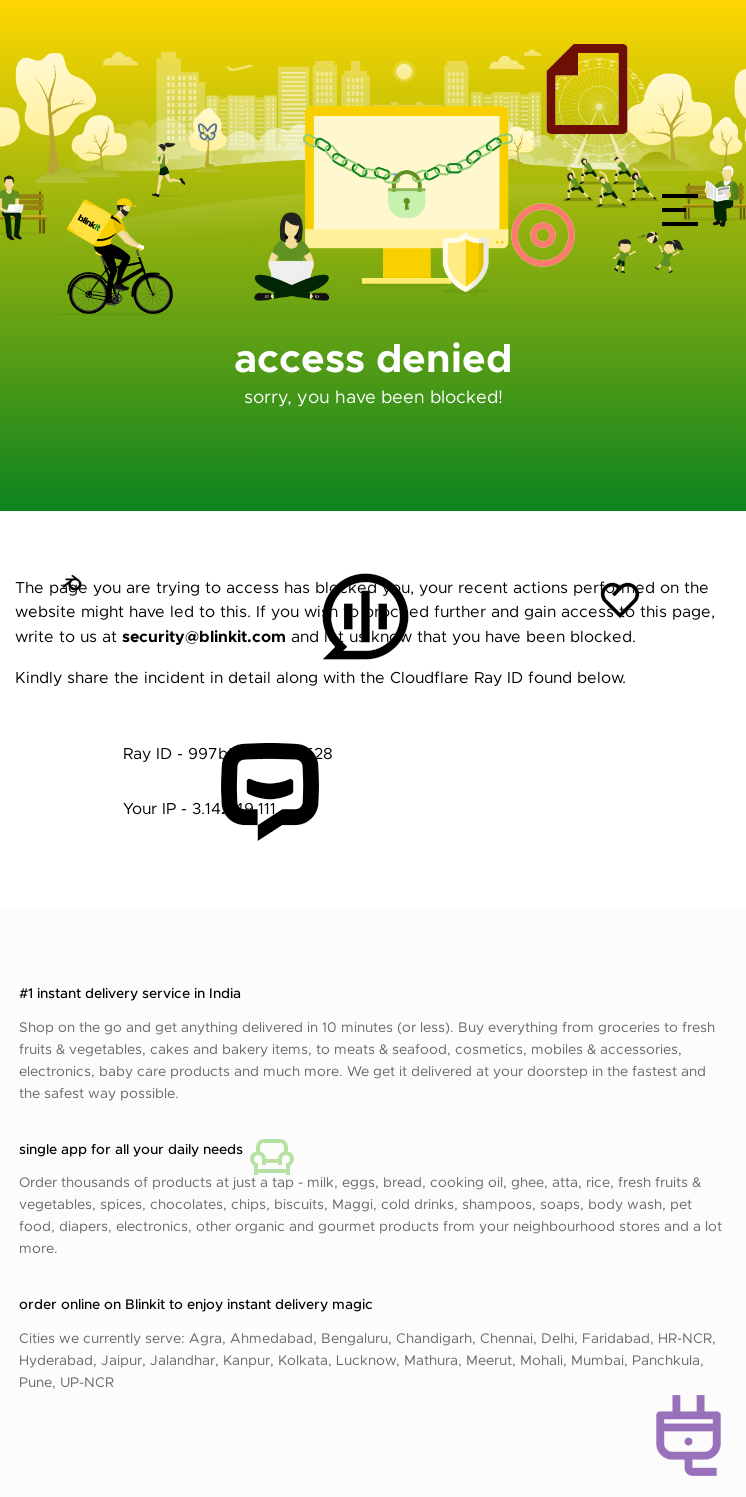  I want to click on browse furniture or home decor items, so click(272, 1157).